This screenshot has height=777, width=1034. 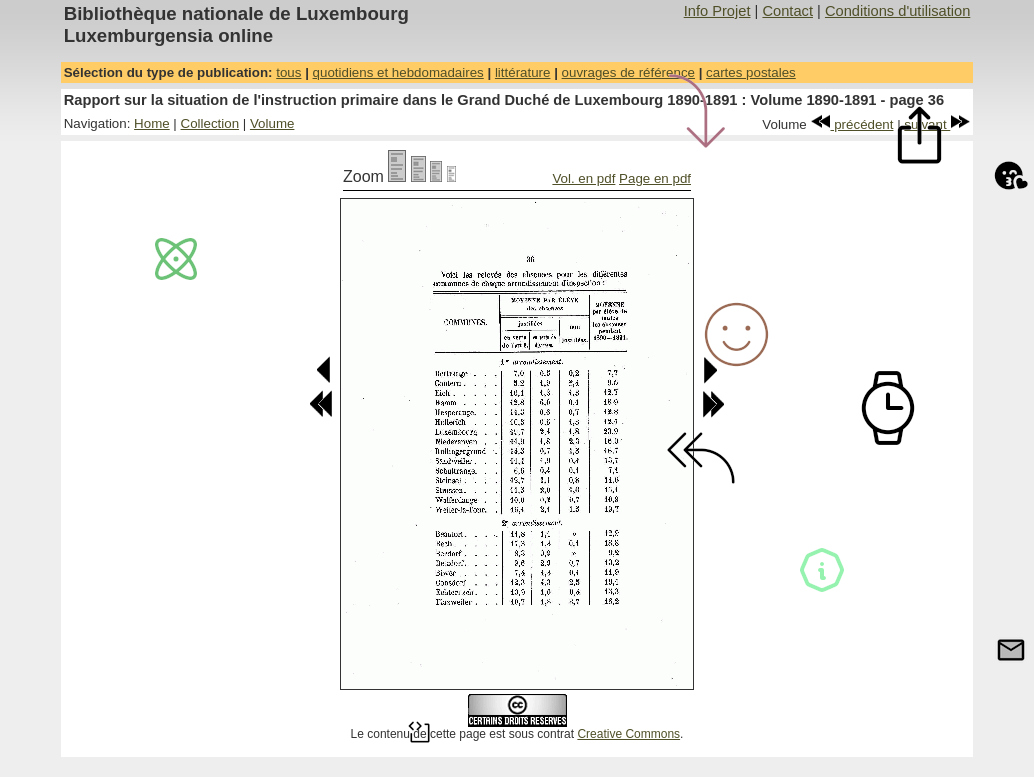 I want to click on share this content, so click(x=919, y=136).